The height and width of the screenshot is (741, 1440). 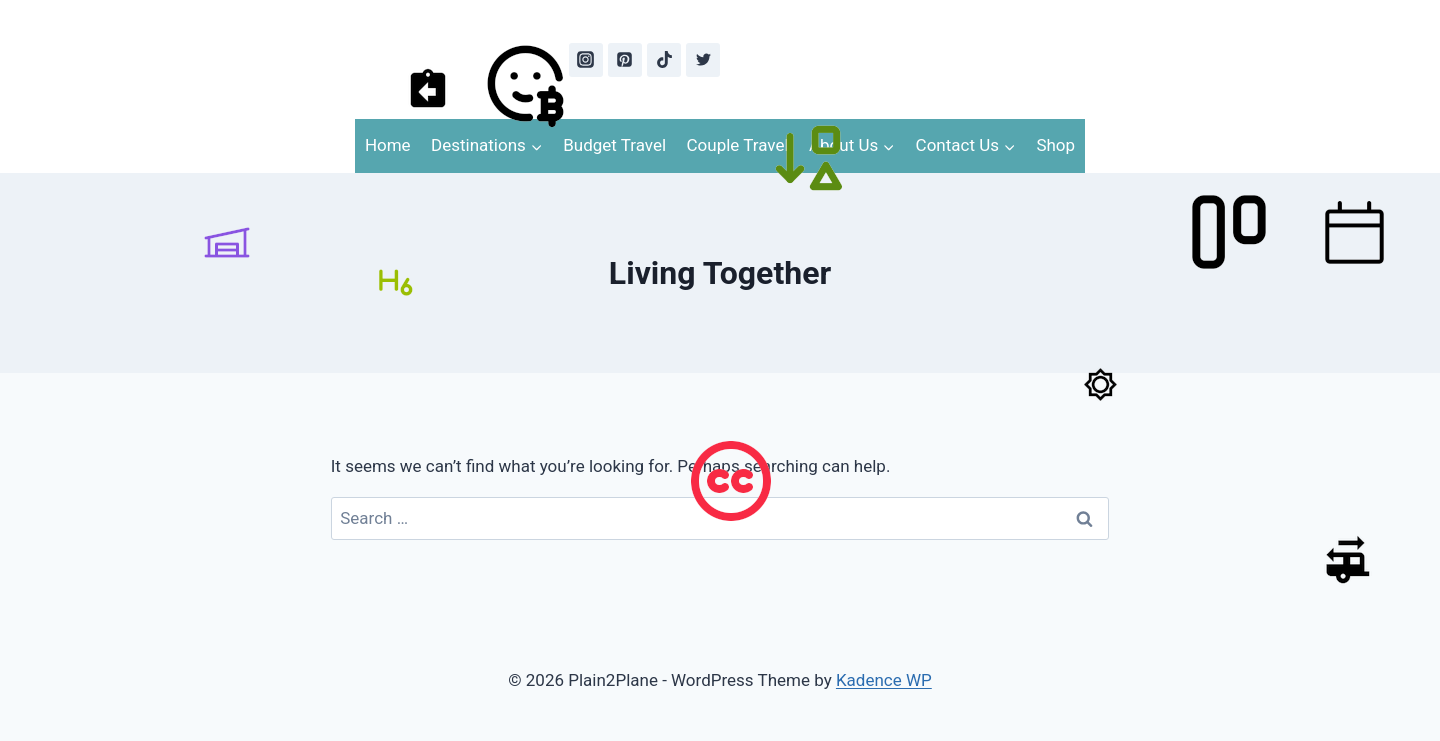 What do you see at coordinates (1354, 234) in the screenshot?
I see `view calendar or scheduled events` at bounding box center [1354, 234].